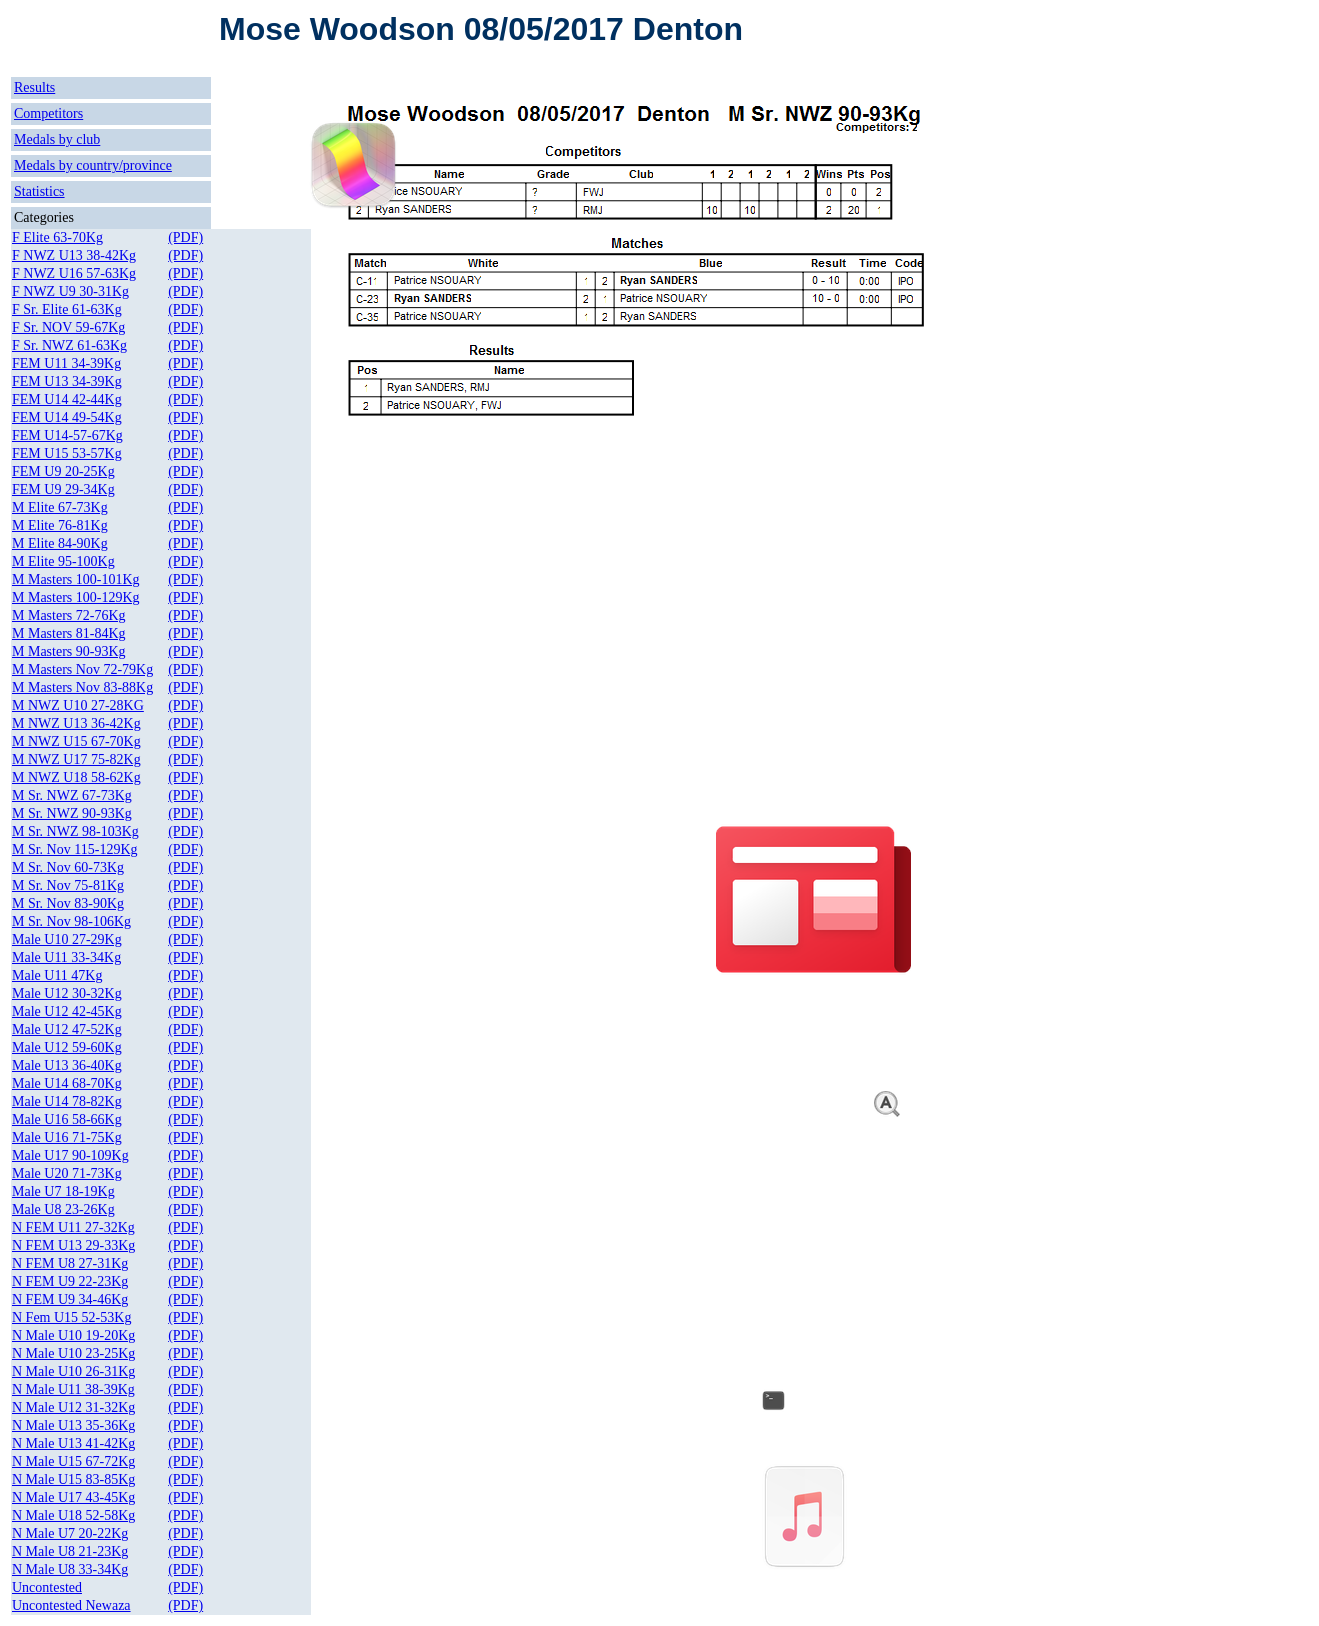  What do you see at coordinates (887, 1104) in the screenshot?
I see `search within the current project` at bounding box center [887, 1104].